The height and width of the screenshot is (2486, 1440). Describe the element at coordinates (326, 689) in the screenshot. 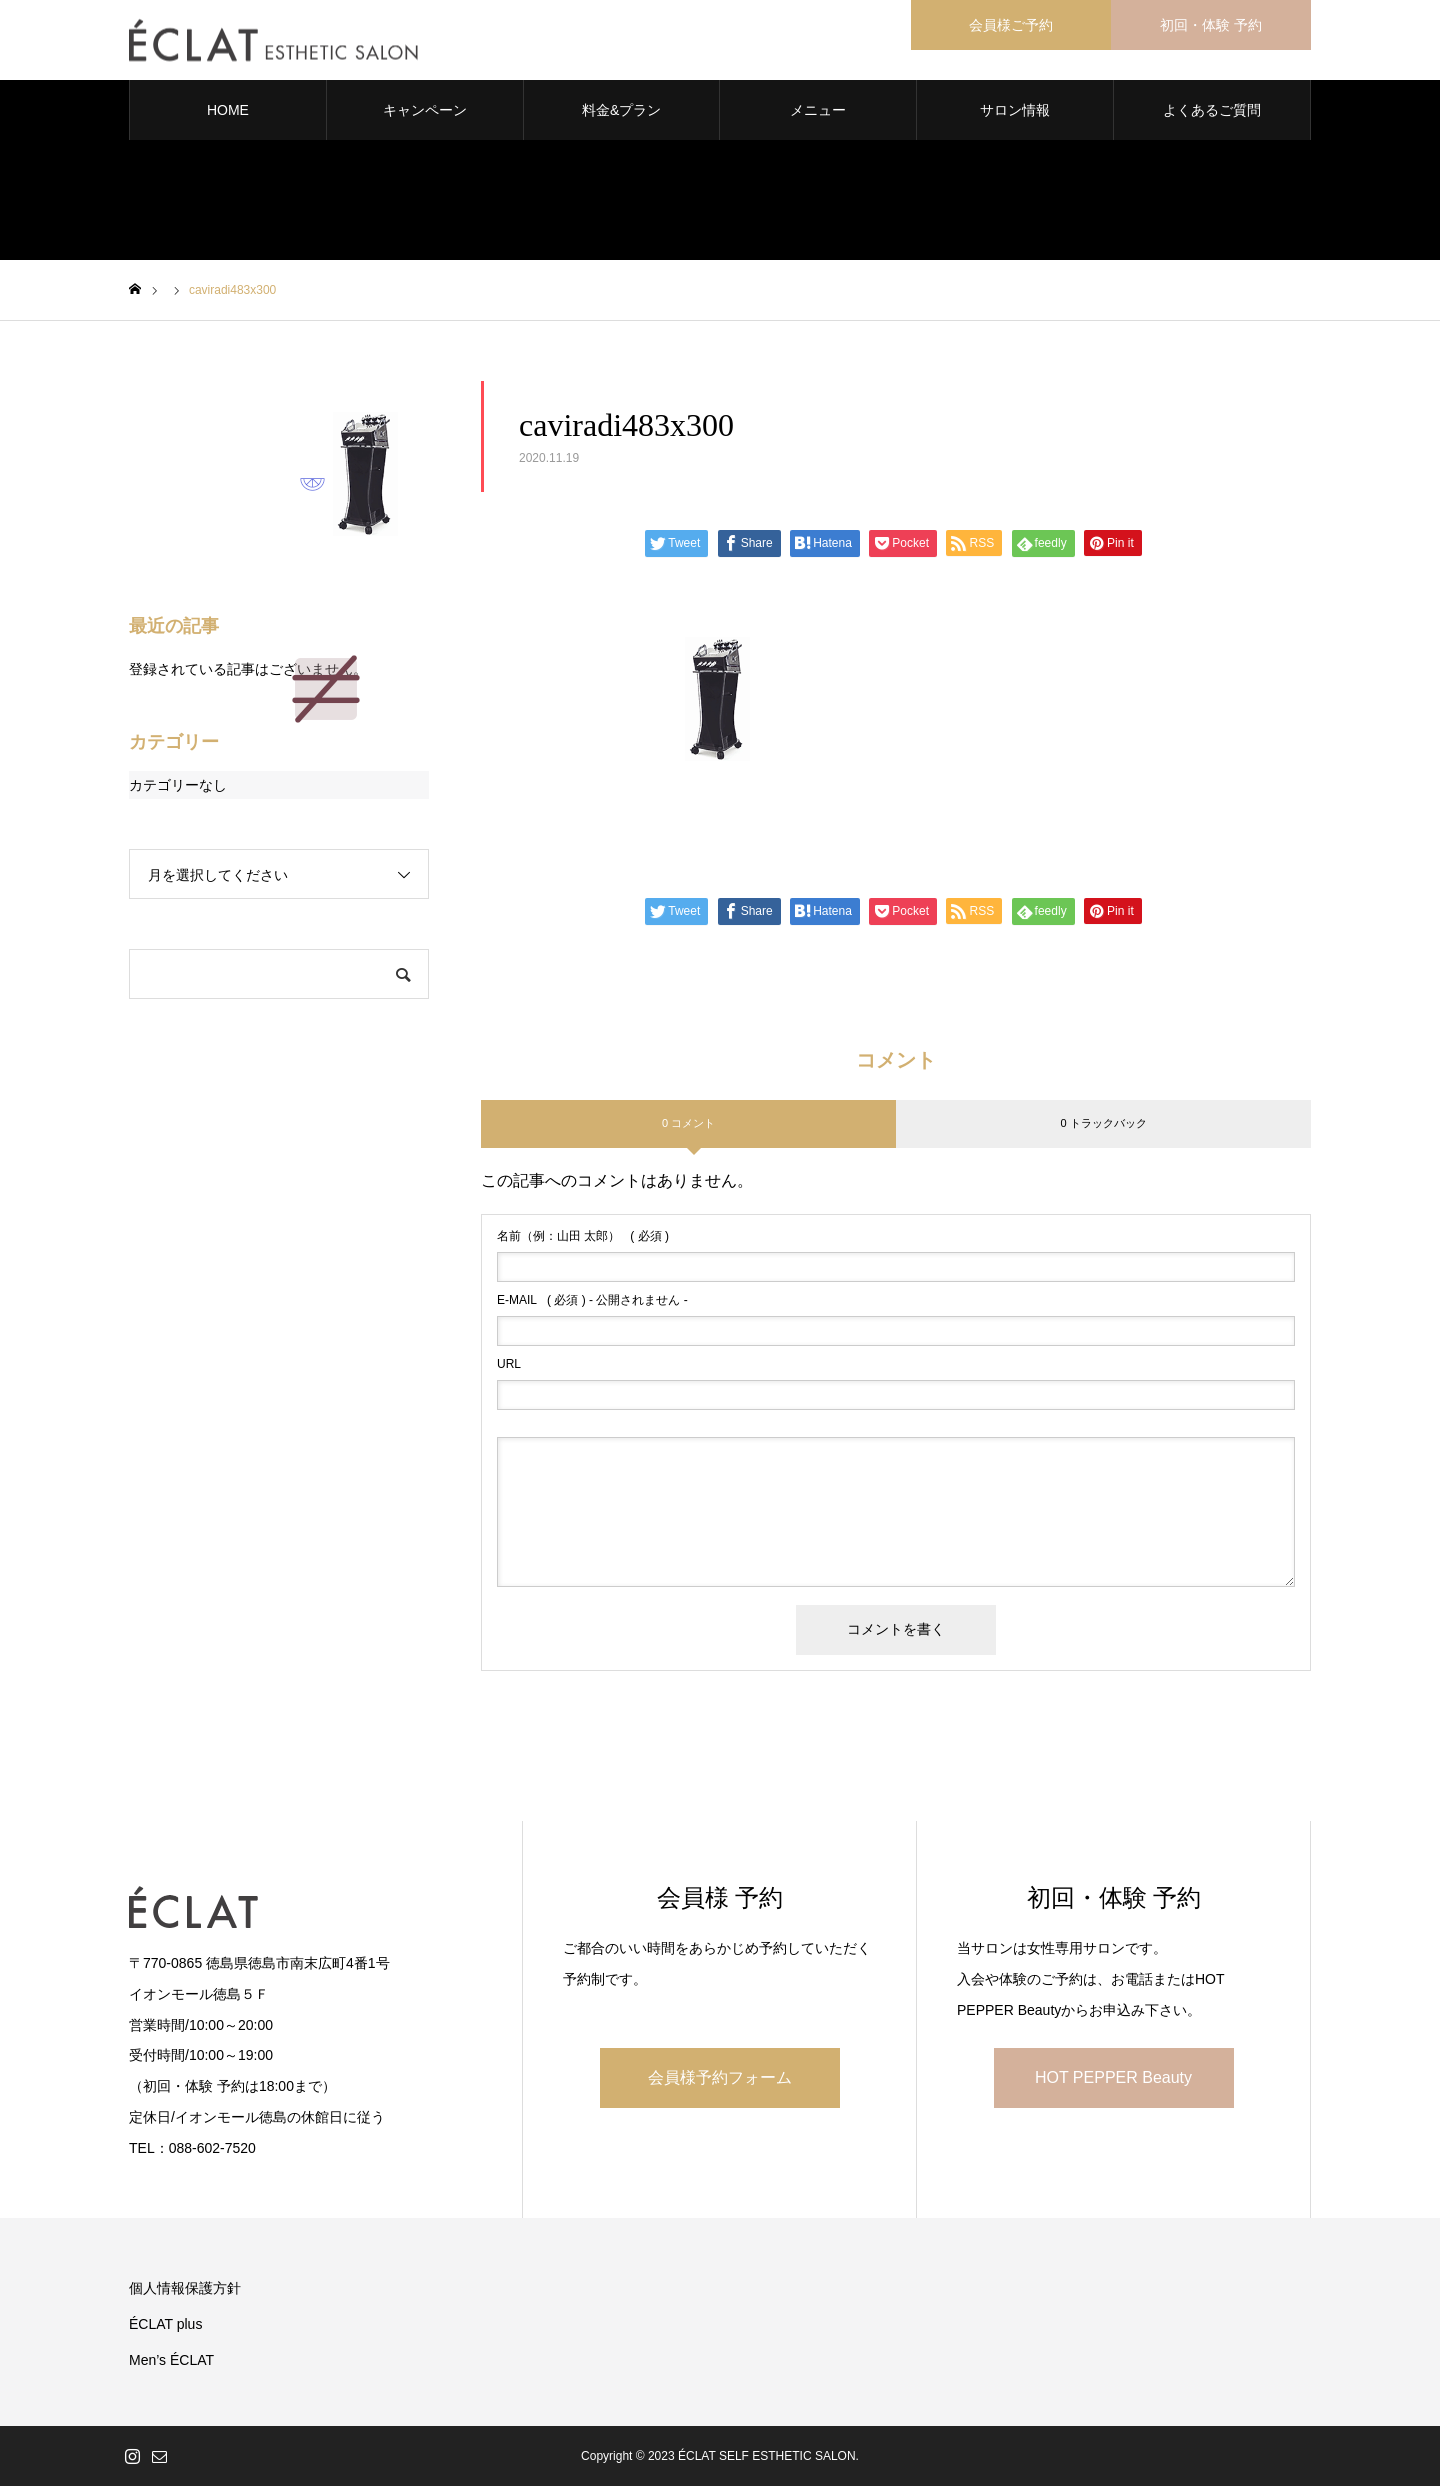

I see `indicates values are not equal or matching` at that location.